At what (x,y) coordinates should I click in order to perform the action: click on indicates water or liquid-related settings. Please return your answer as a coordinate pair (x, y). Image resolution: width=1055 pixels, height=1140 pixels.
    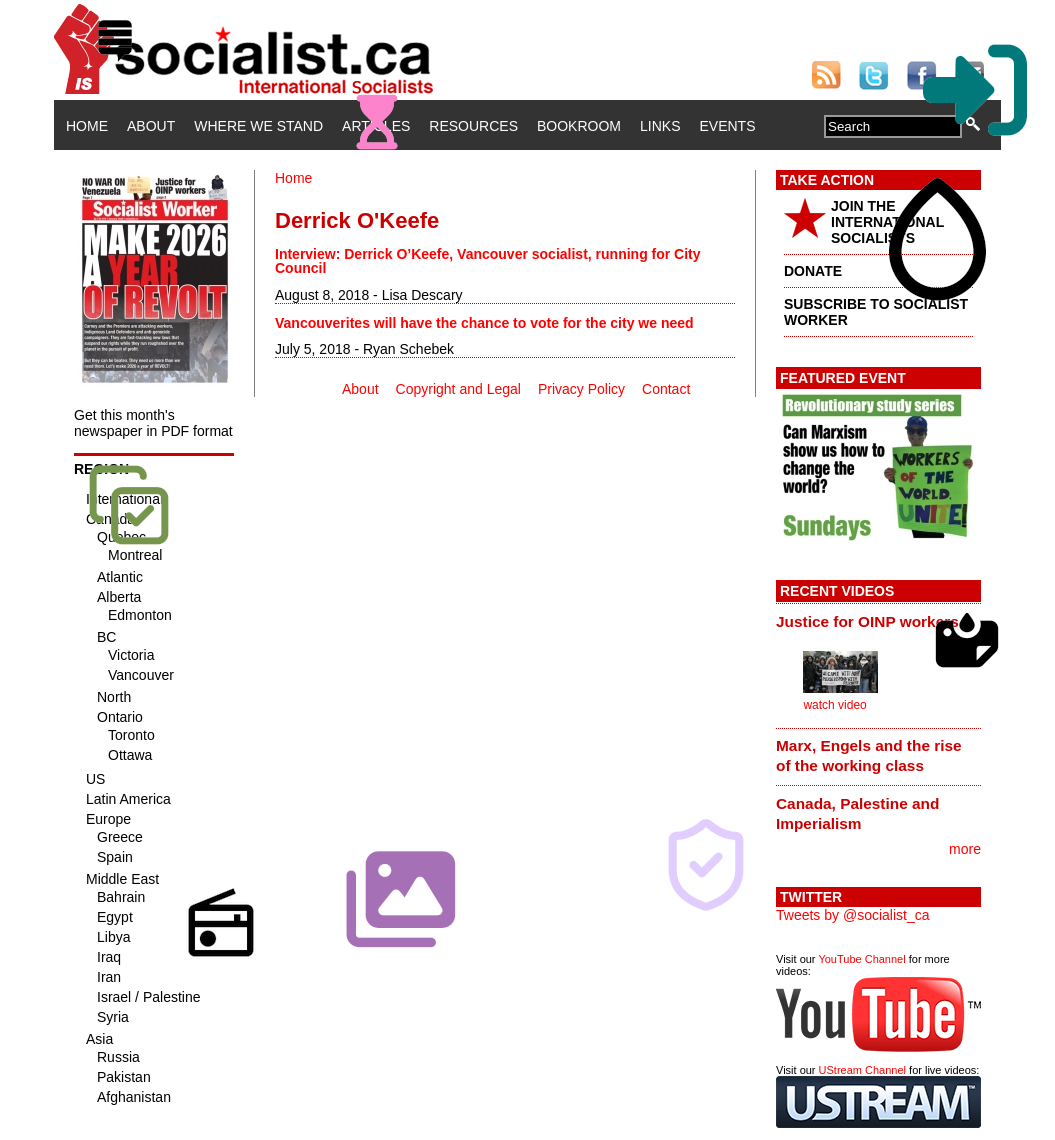
    Looking at the image, I should click on (937, 243).